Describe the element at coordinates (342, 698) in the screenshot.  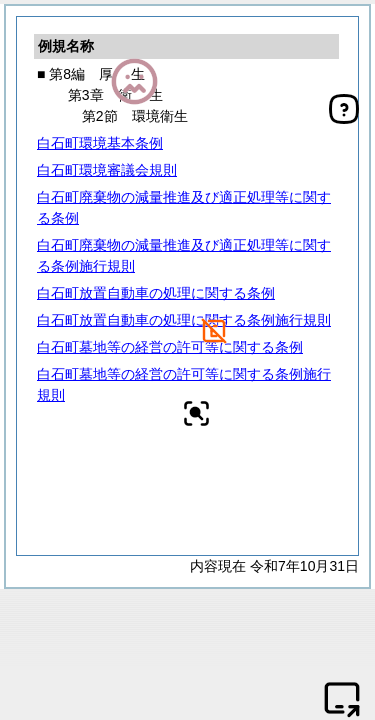
I see `share content from tablet to another device` at that location.